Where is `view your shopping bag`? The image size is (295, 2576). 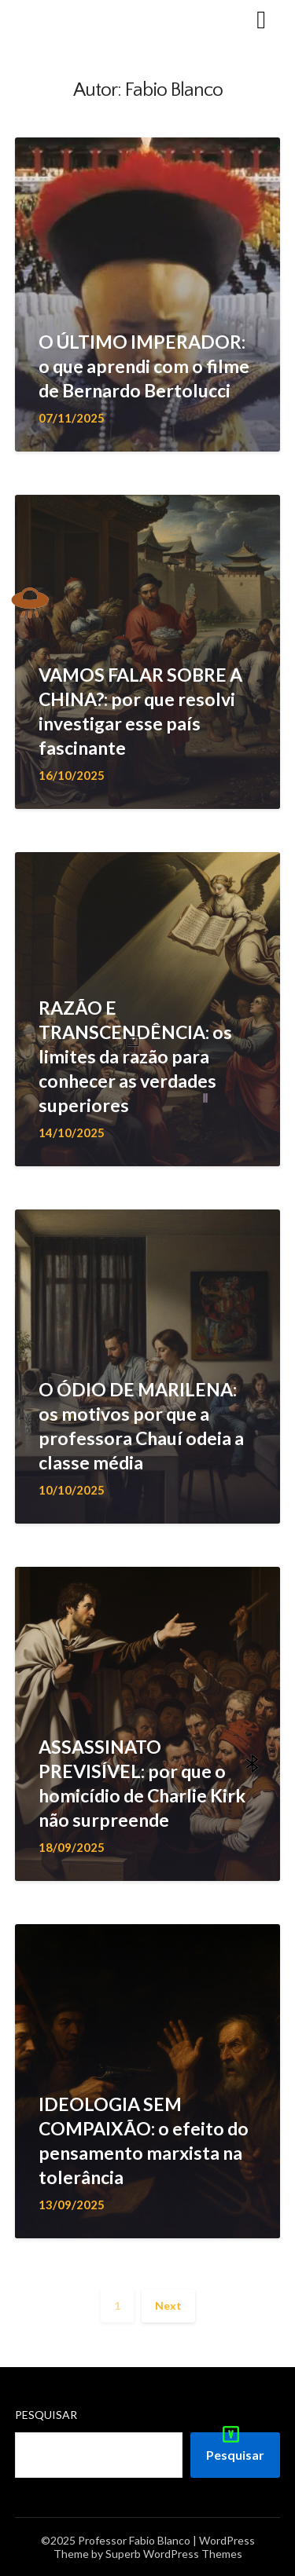 view your shopping bag is located at coordinates (133, 1041).